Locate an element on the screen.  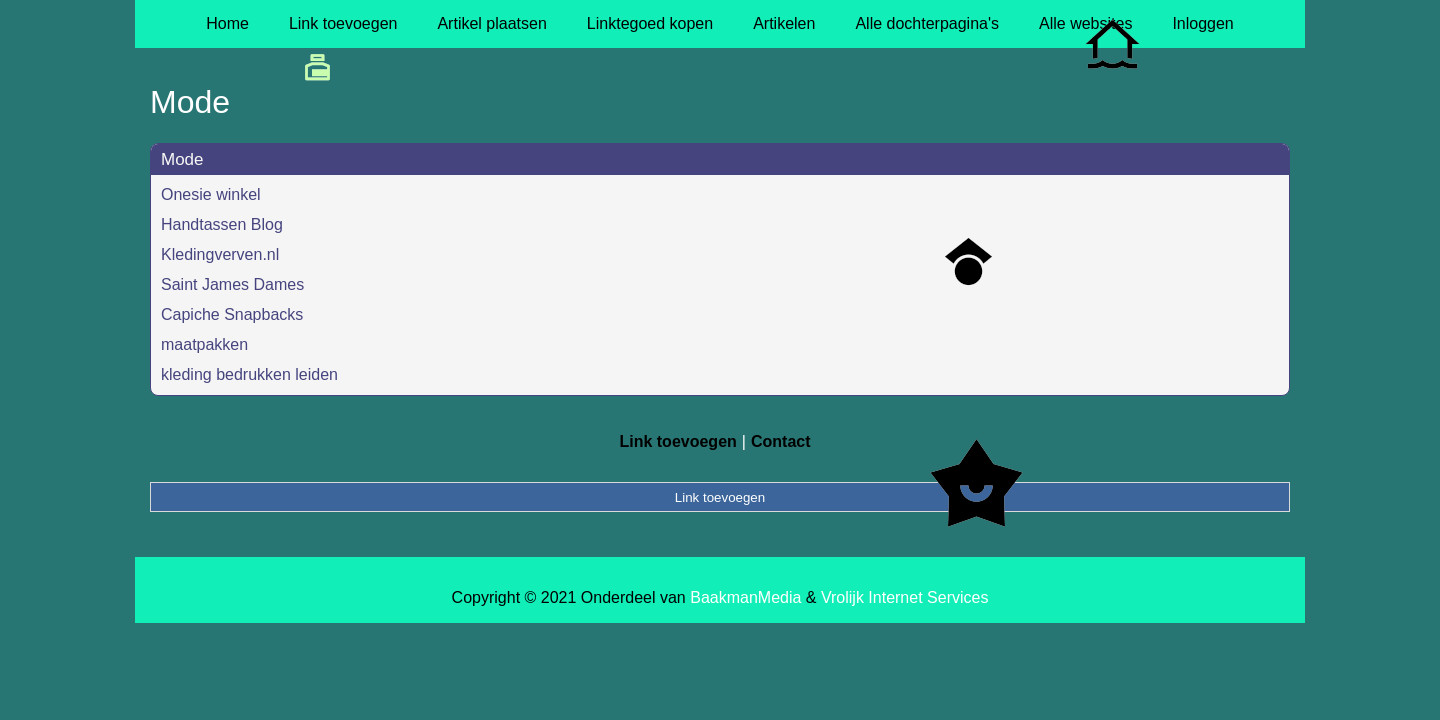
link to google scholar profile is located at coordinates (968, 261).